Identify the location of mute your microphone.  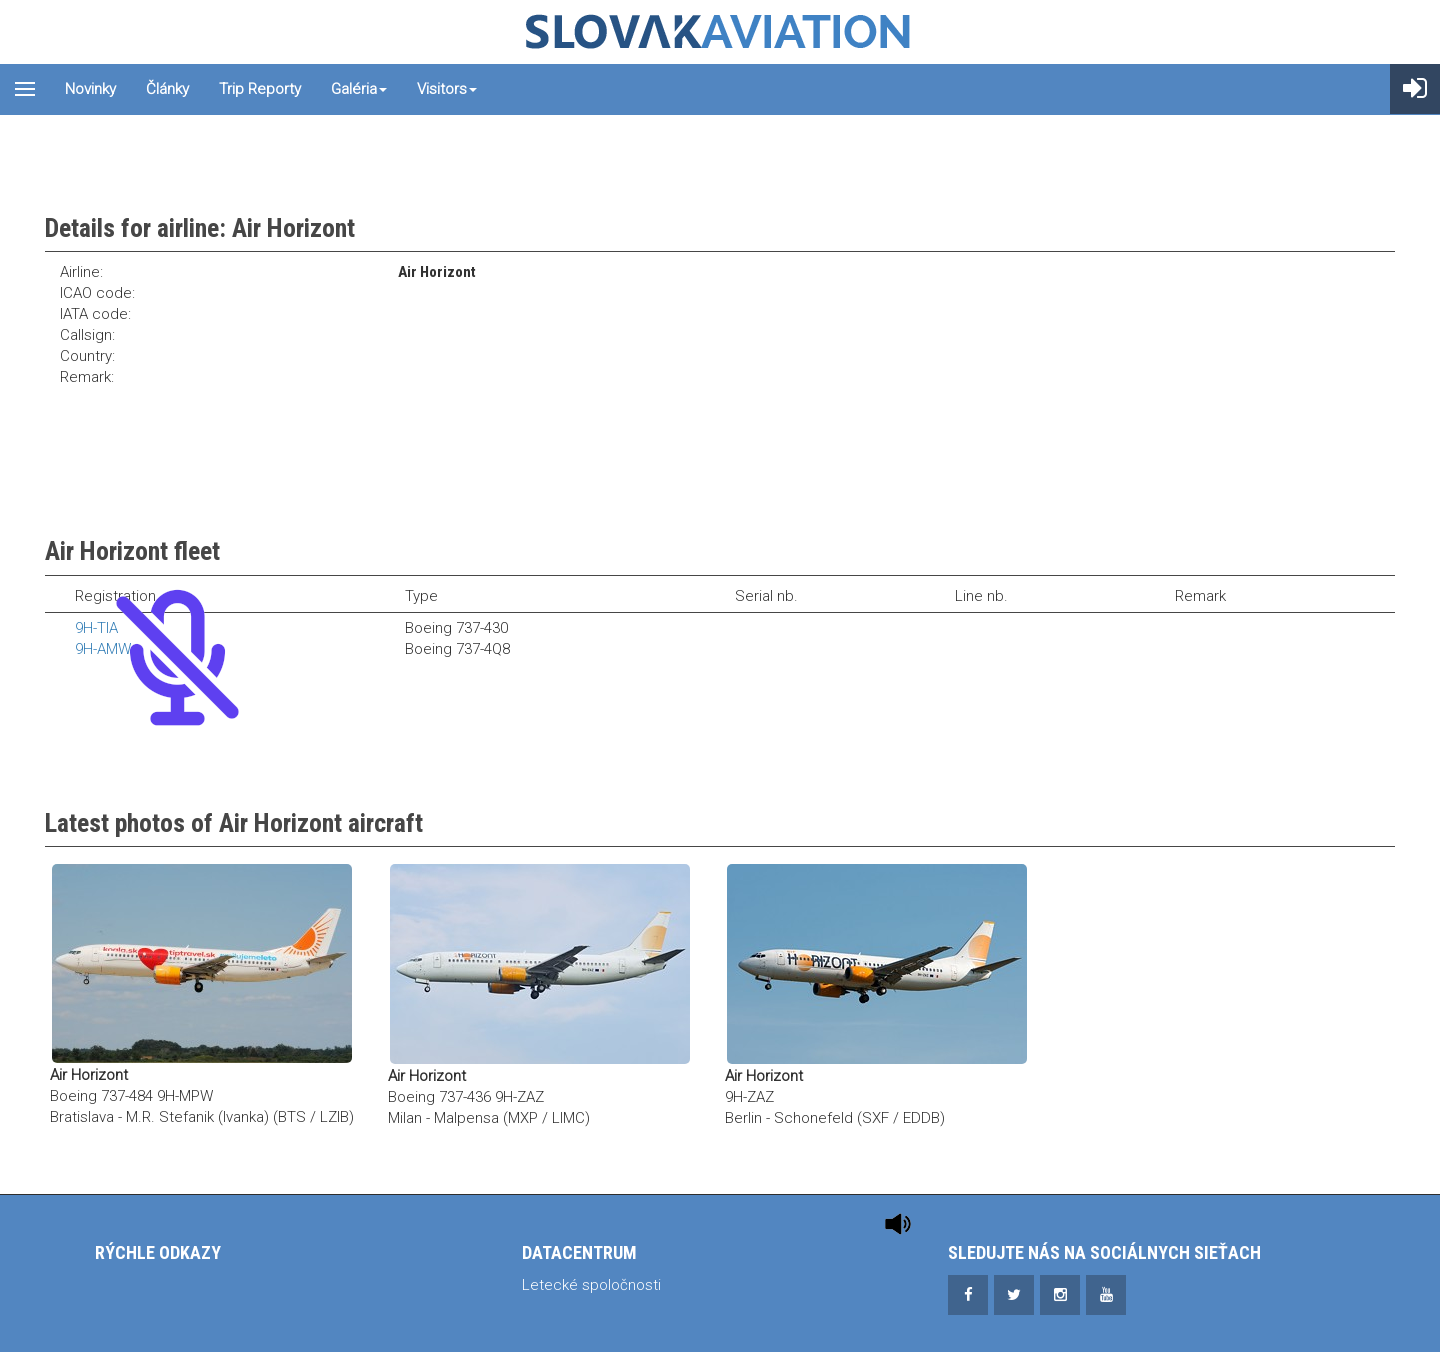
(177, 657).